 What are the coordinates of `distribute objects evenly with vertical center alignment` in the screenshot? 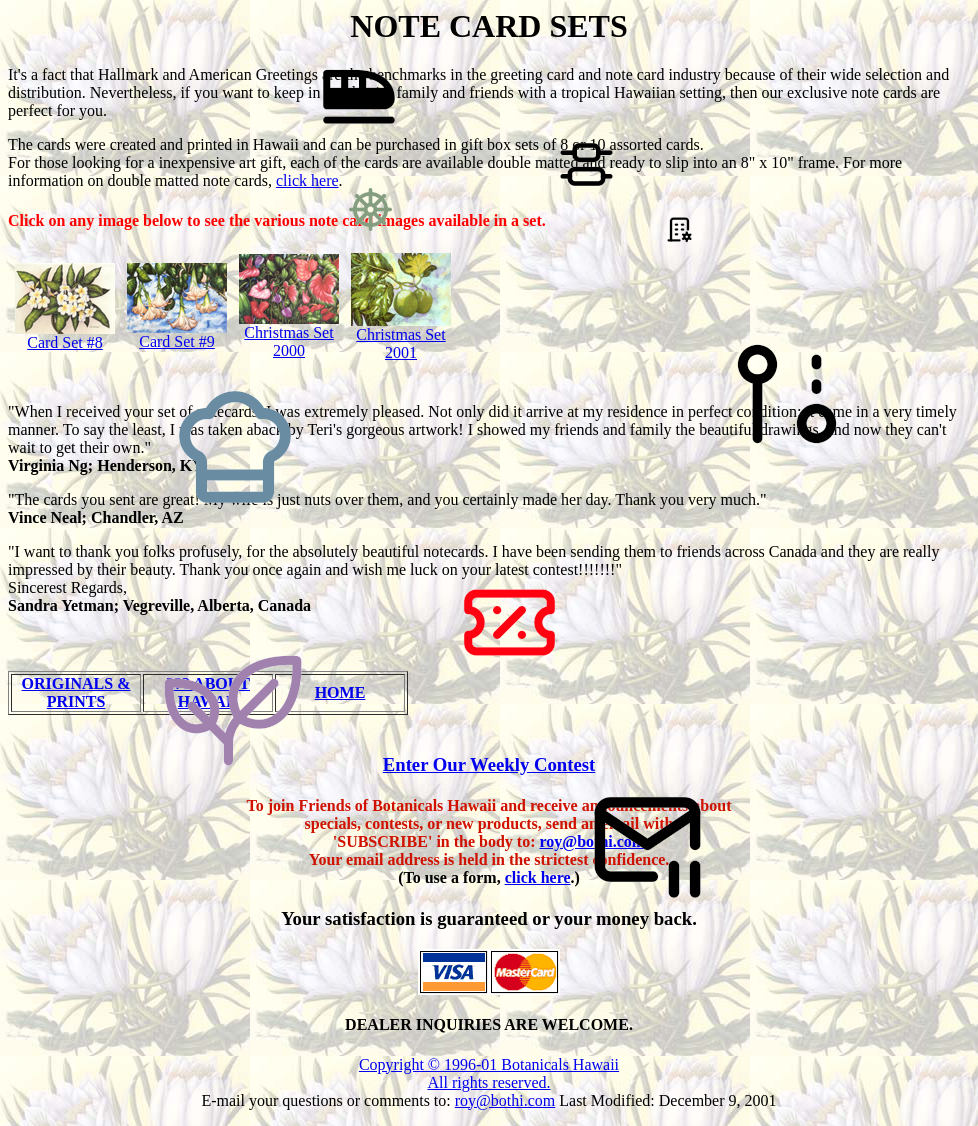 It's located at (586, 164).